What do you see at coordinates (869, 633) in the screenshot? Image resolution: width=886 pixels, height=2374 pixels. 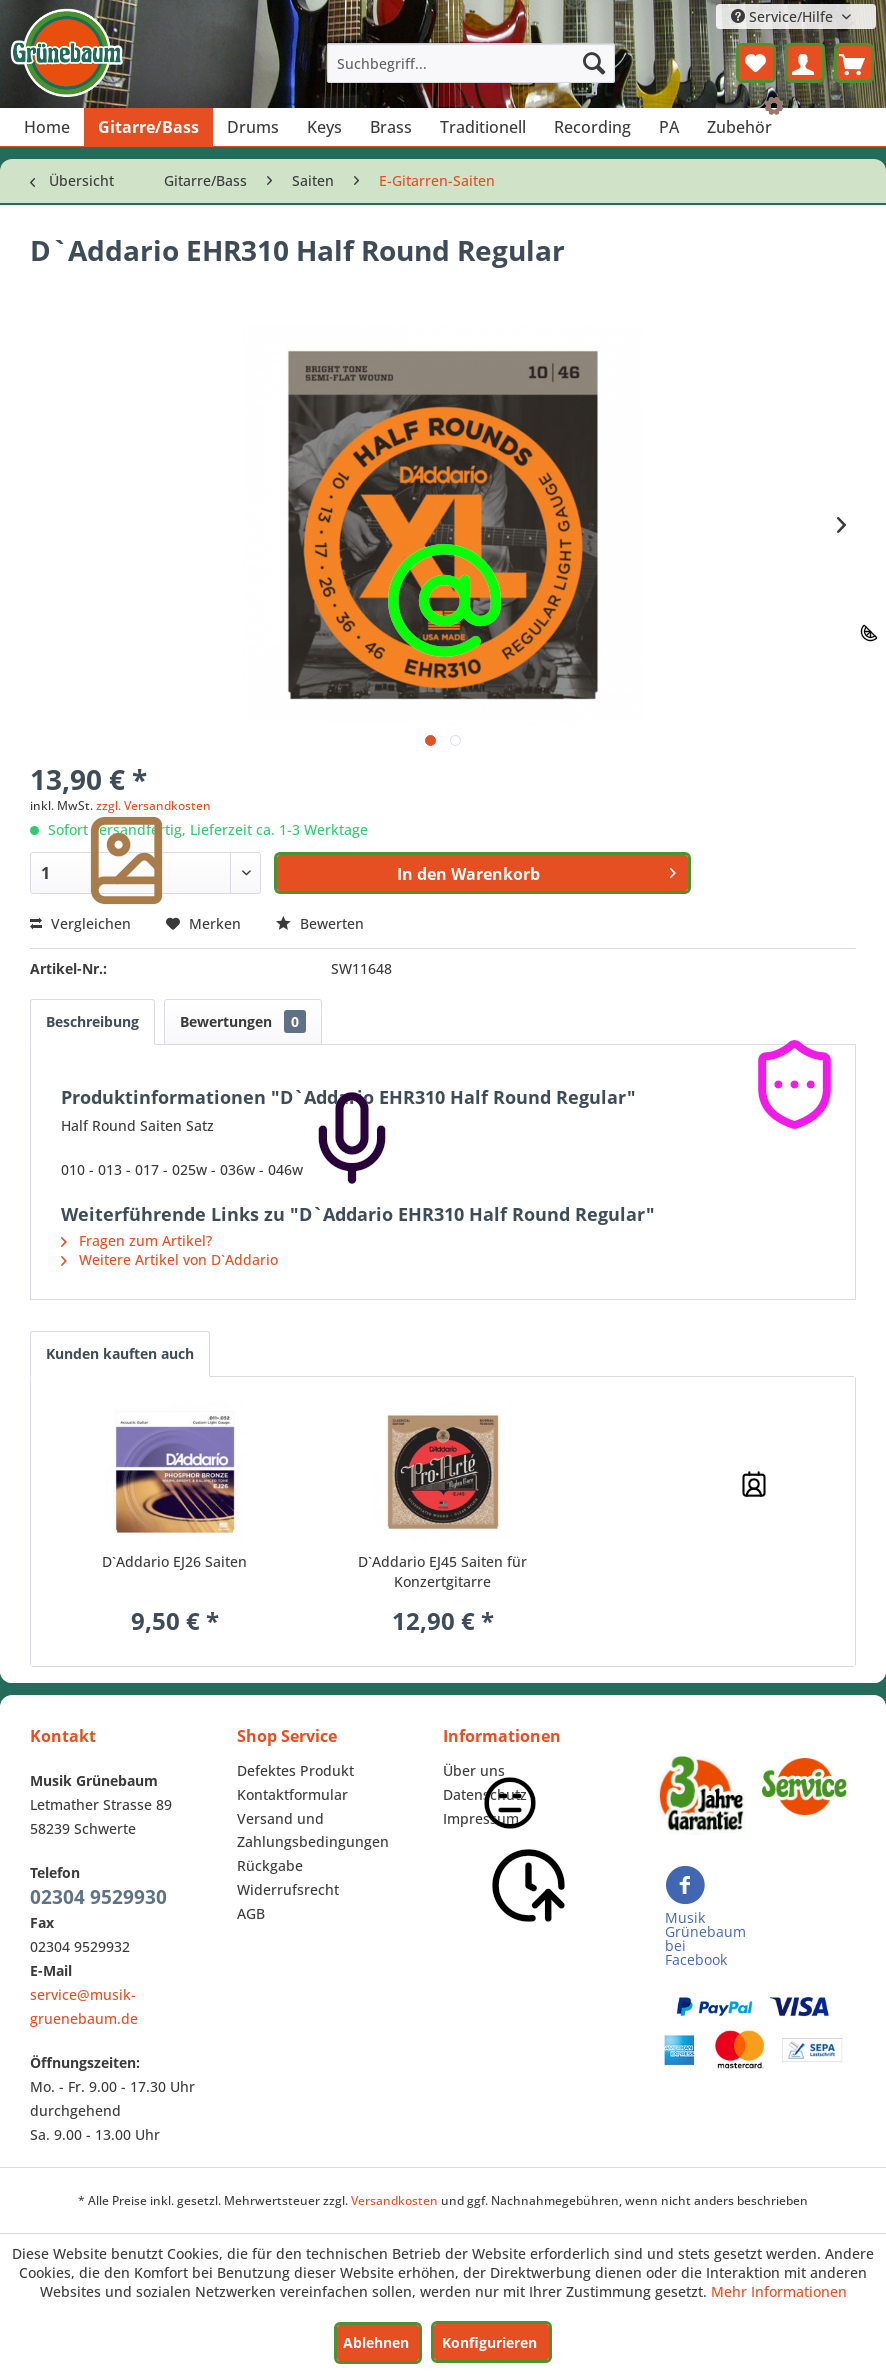 I see `indicates citrus or fruit-related content` at bounding box center [869, 633].